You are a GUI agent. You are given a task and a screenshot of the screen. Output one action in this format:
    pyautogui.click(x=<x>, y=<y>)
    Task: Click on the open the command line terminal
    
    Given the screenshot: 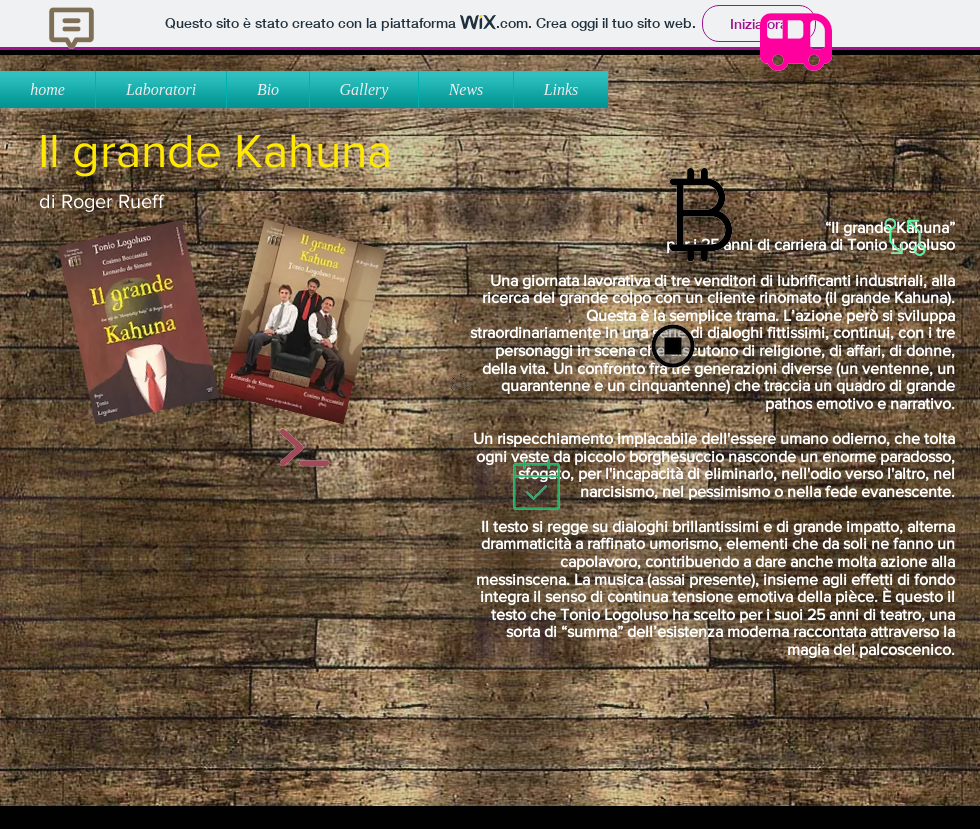 What is the action you would take?
    pyautogui.click(x=304, y=447)
    